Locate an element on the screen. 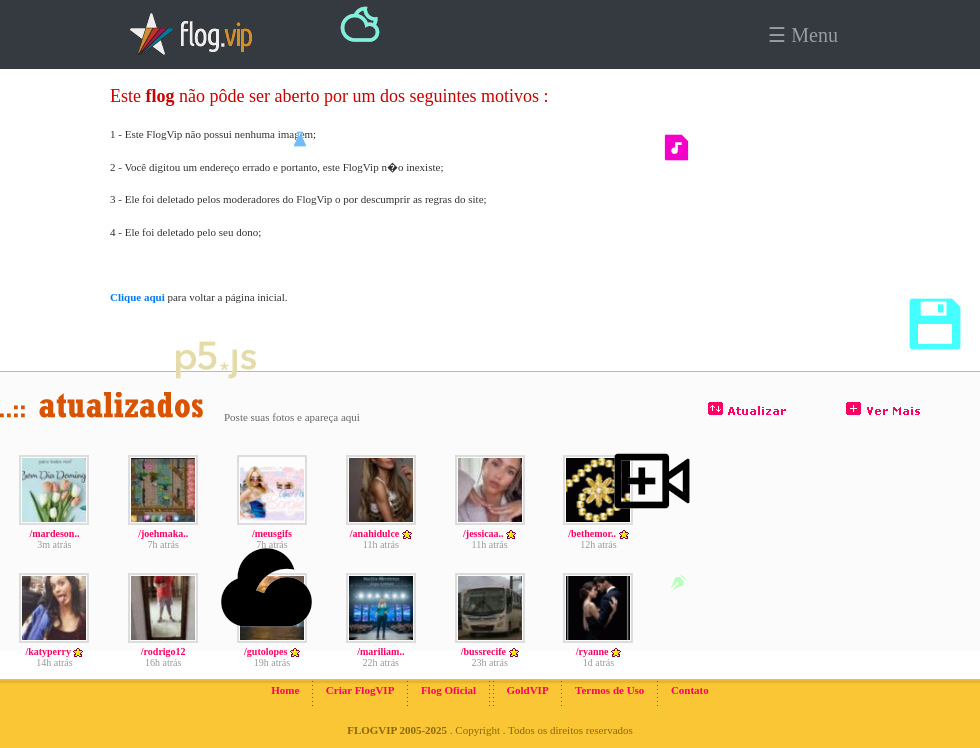  p5.js creative coding library logo is located at coordinates (216, 360).